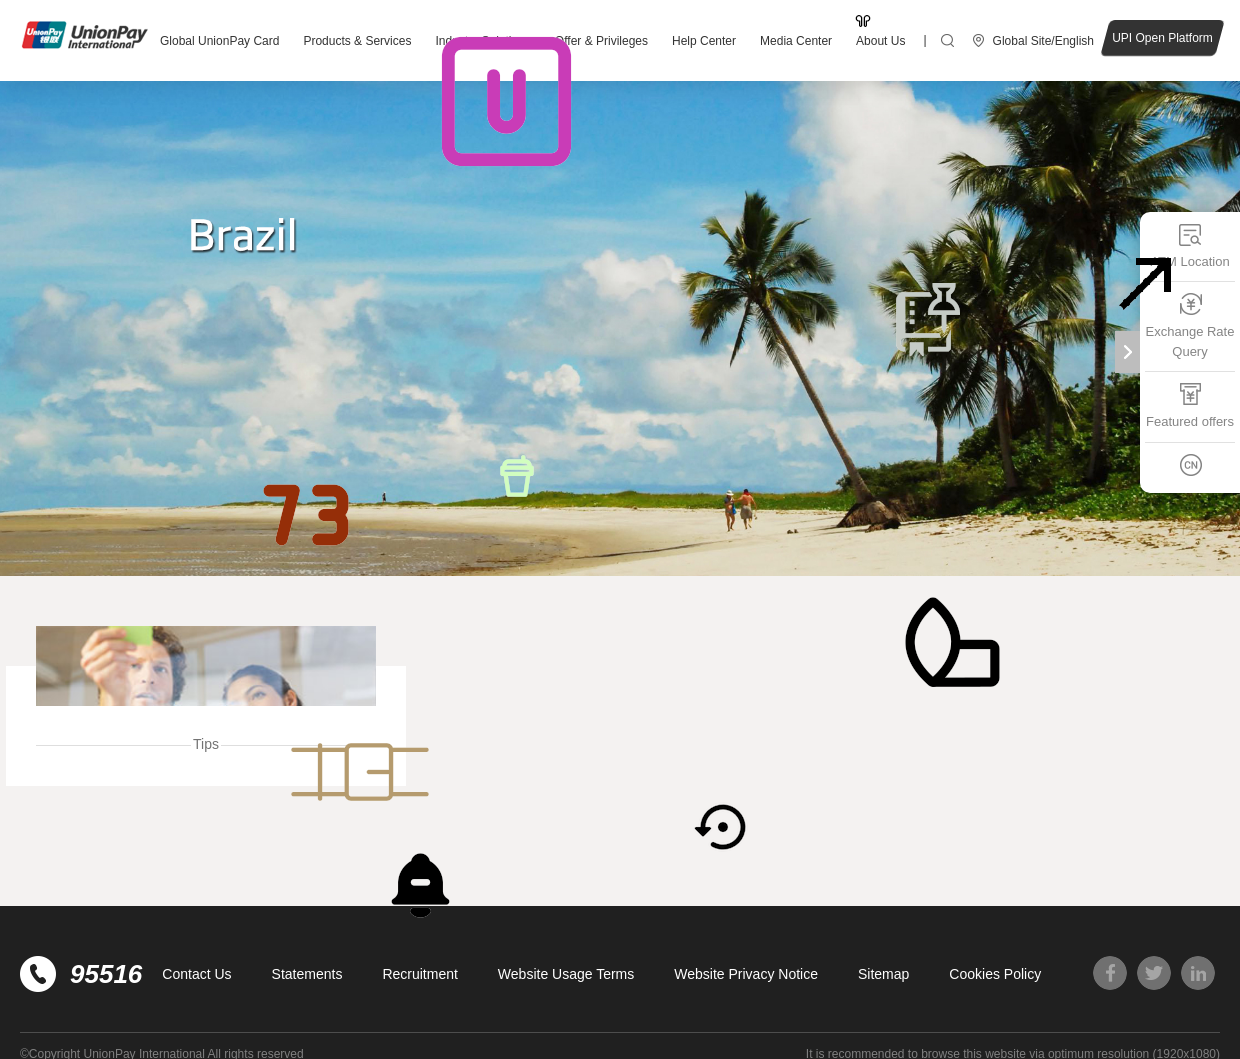 This screenshot has height=1059, width=1240. What do you see at coordinates (1147, 282) in the screenshot?
I see `indicates an outgoing call was made` at bounding box center [1147, 282].